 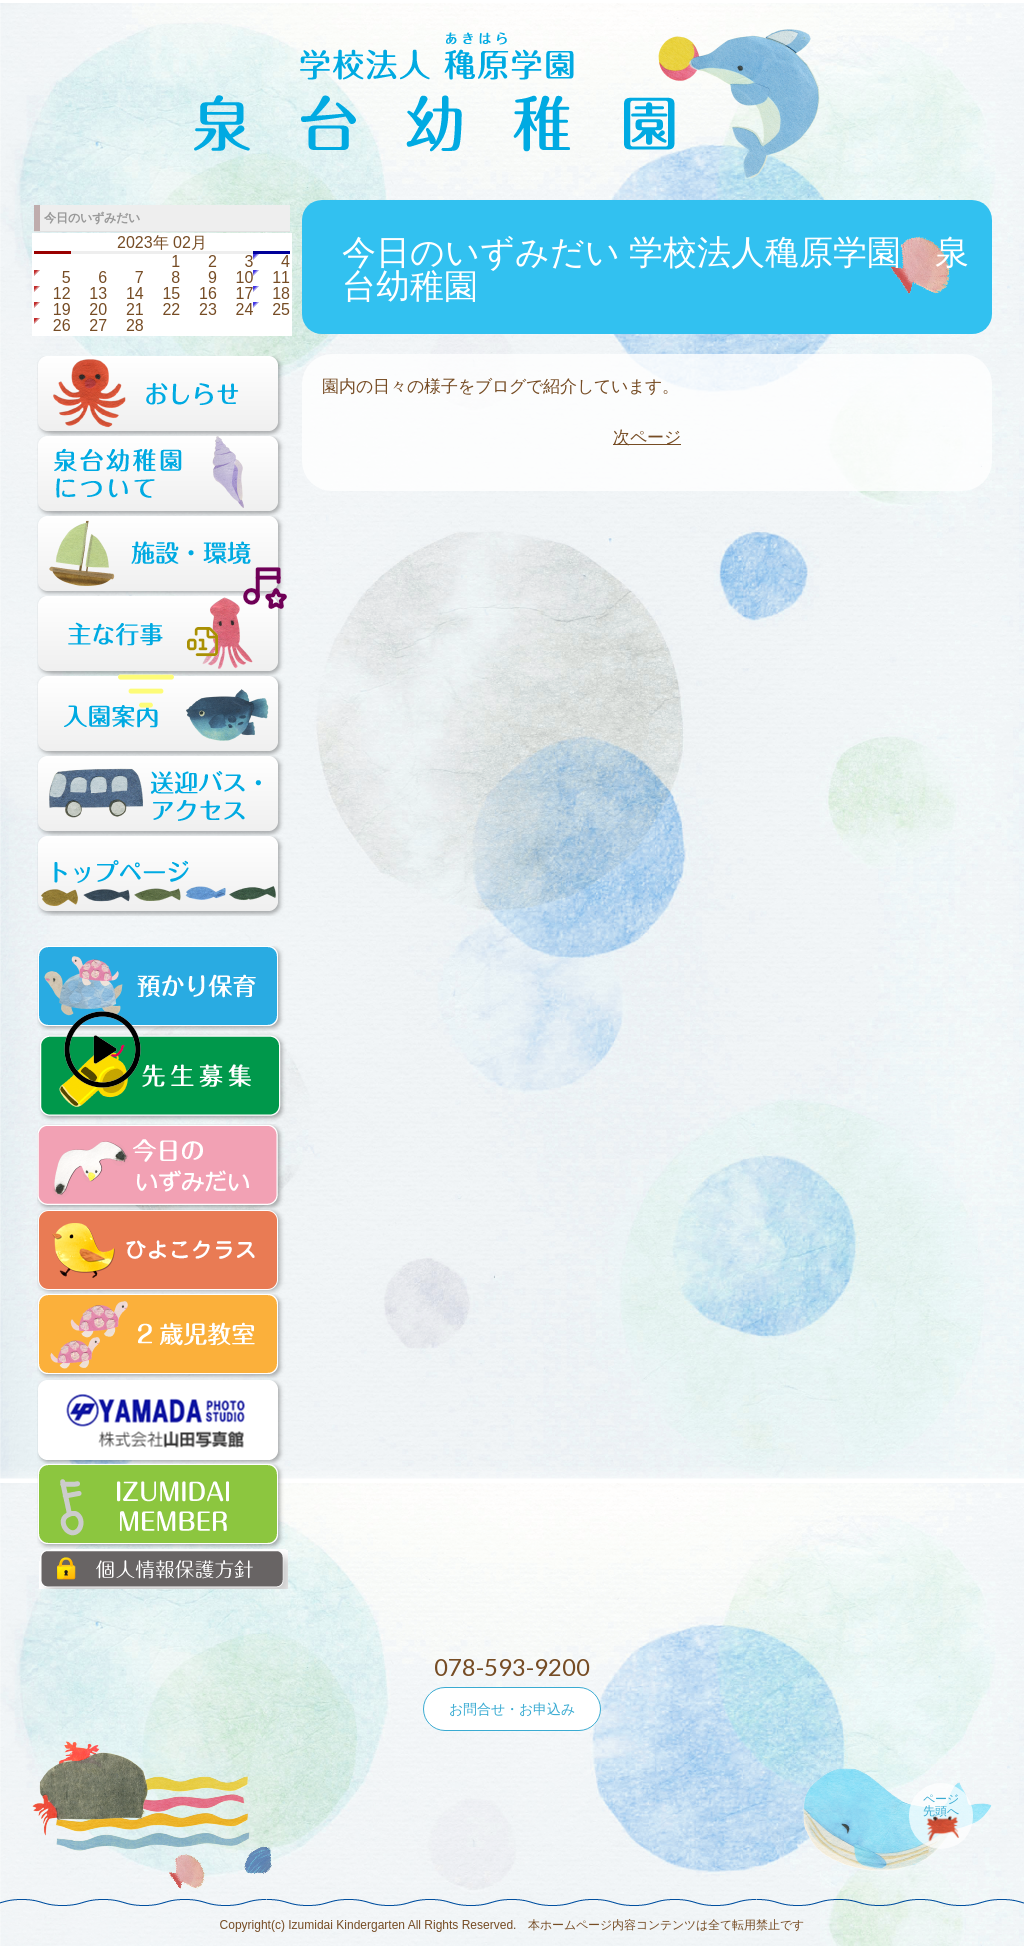 What do you see at coordinates (102, 1049) in the screenshot?
I see `play media or video content` at bounding box center [102, 1049].